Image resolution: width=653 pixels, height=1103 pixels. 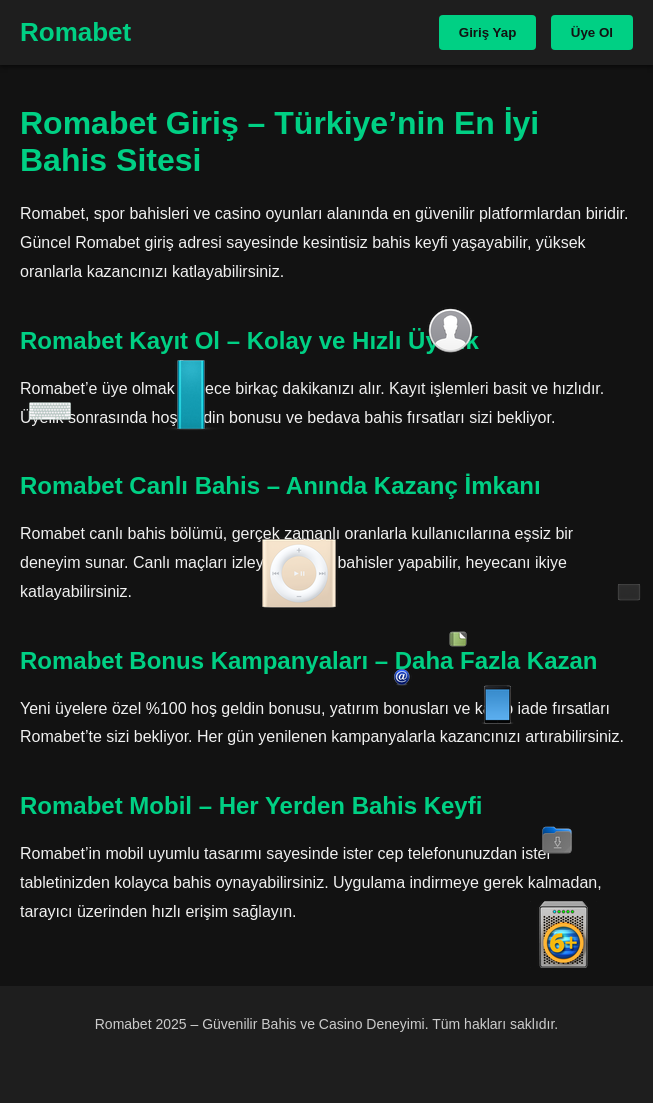 What do you see at coordinates (50, 411) in the screenshot?
I see `connect to a wireless bluetooth keyboard` at bounding box center [50, 411].